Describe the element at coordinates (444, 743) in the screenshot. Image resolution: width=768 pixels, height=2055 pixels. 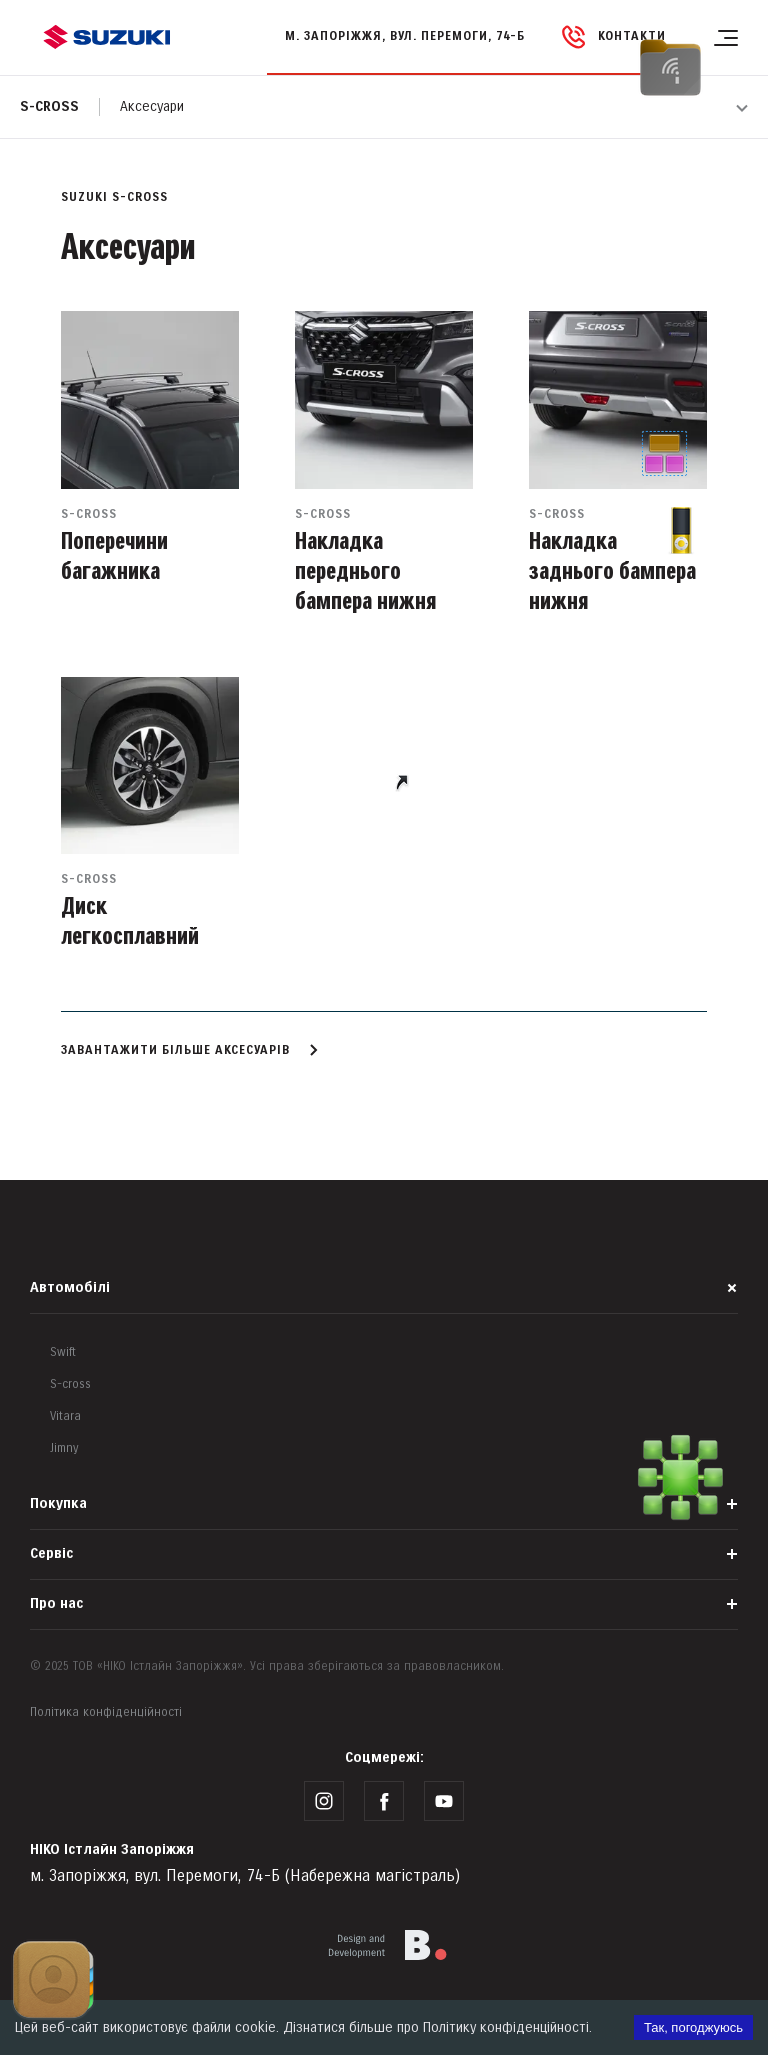
I see `indicates a file or folder alias/shortcut` at that location.